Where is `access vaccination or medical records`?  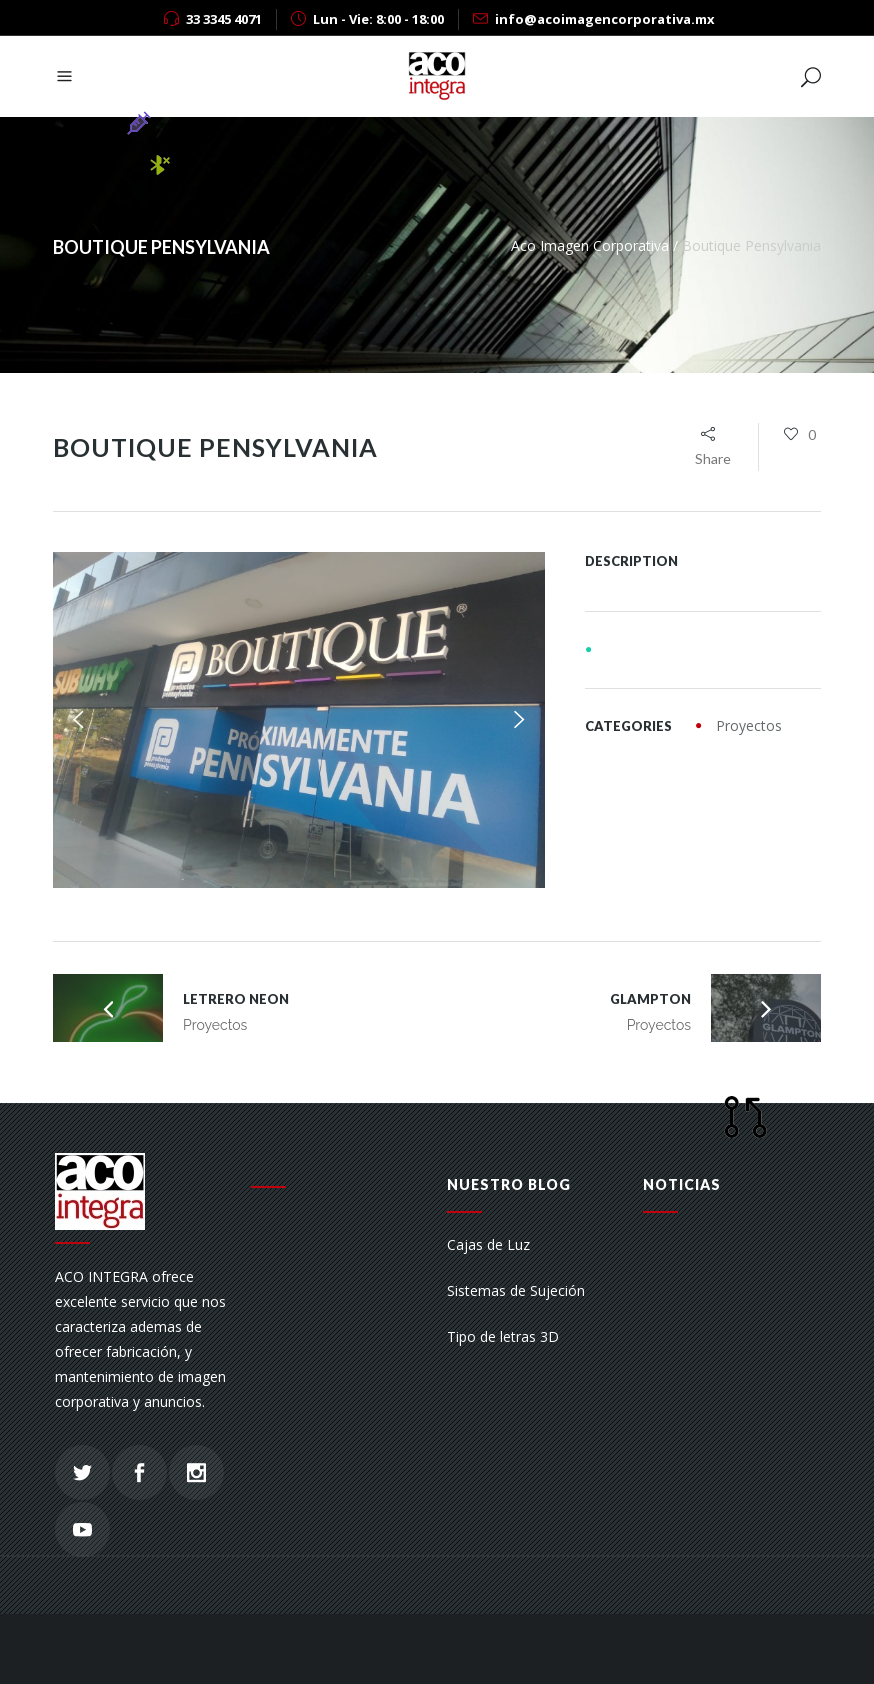
access vaccination or medical records is located at coordinates (139, 123).